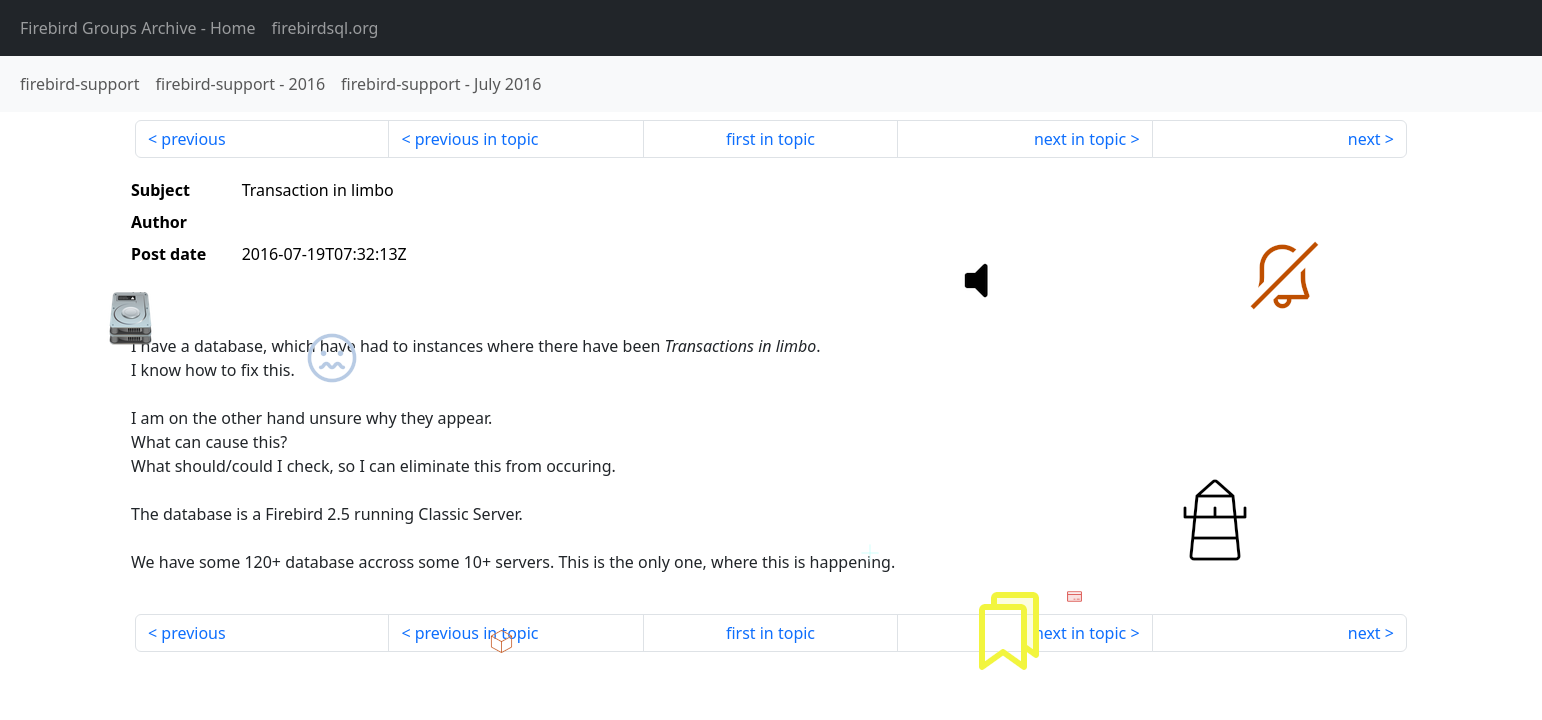  Describe the element at coordinates (130, 318) in the screenshot. I see `access multiple connected storage drives` at that location.